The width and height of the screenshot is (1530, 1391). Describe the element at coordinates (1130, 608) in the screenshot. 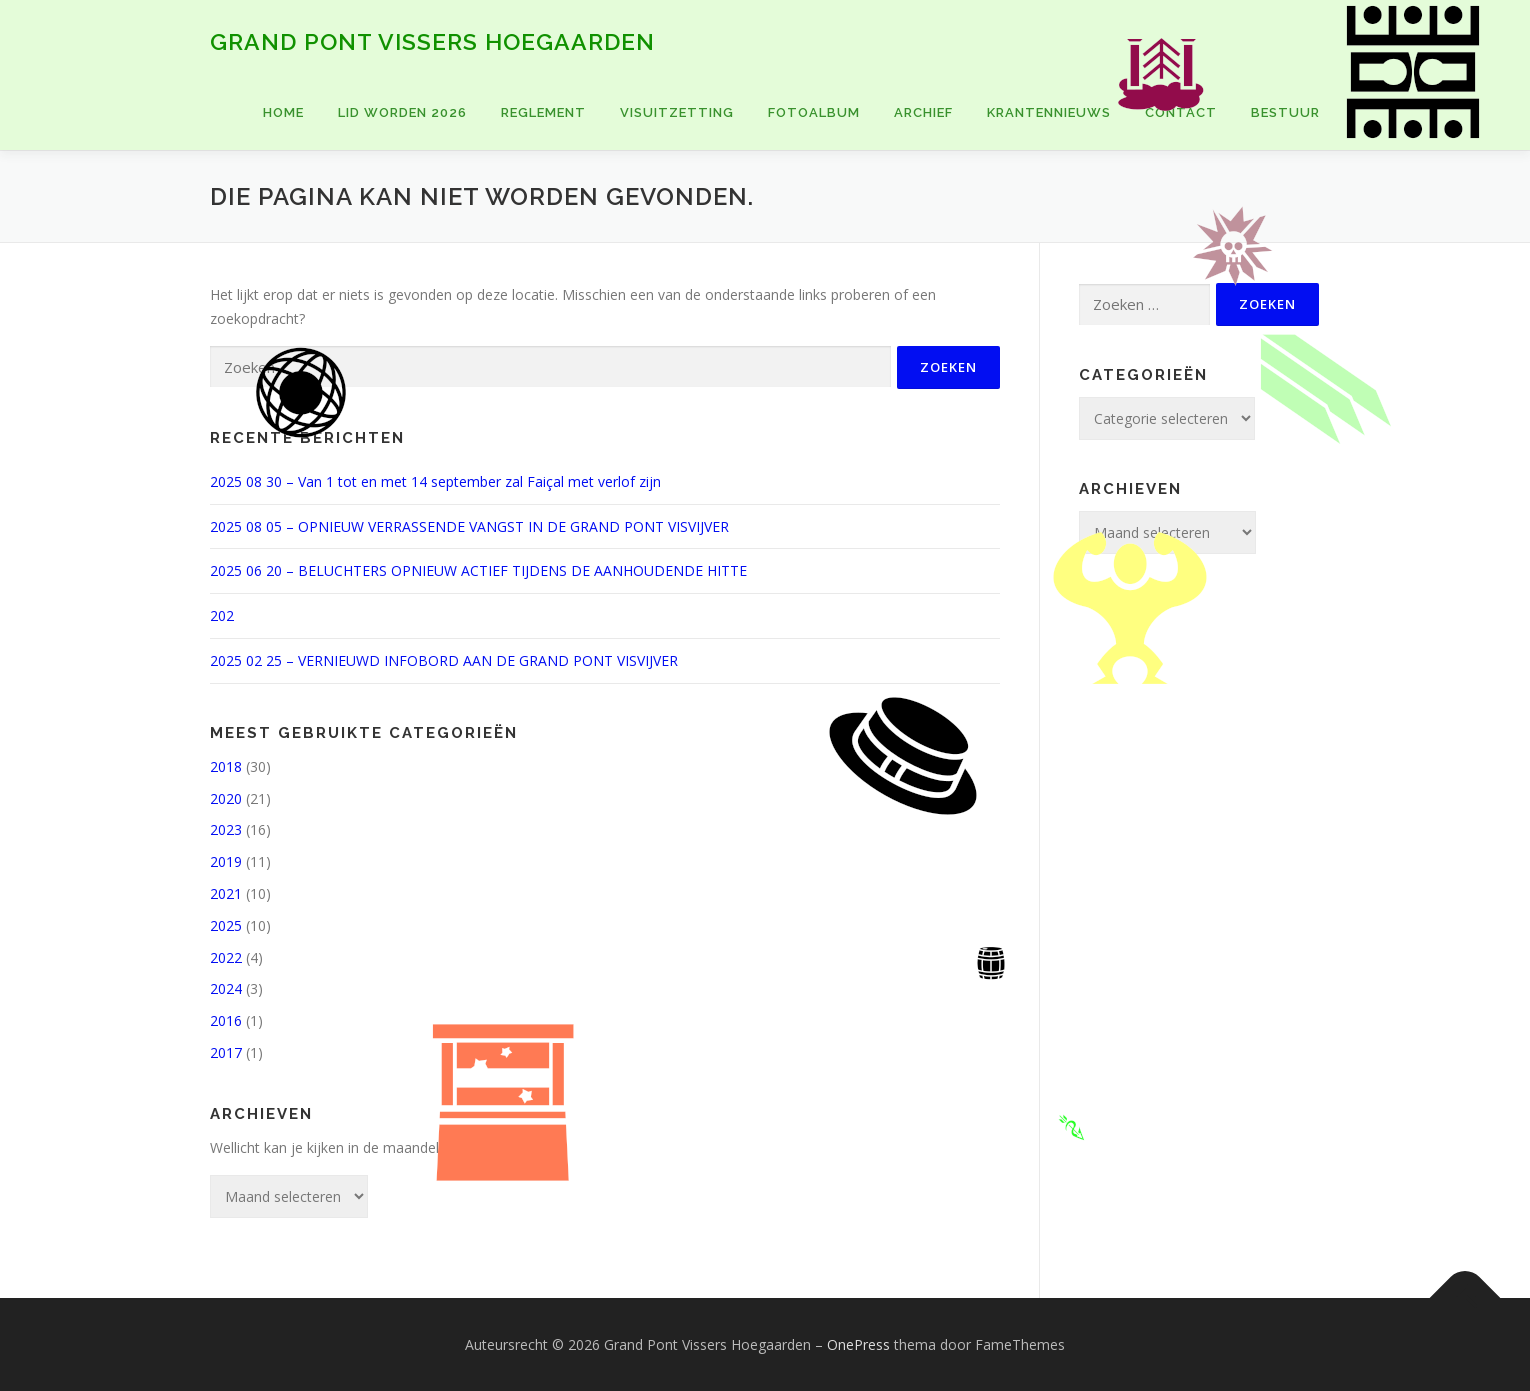

I see `view strength or fitness stats` at that location.